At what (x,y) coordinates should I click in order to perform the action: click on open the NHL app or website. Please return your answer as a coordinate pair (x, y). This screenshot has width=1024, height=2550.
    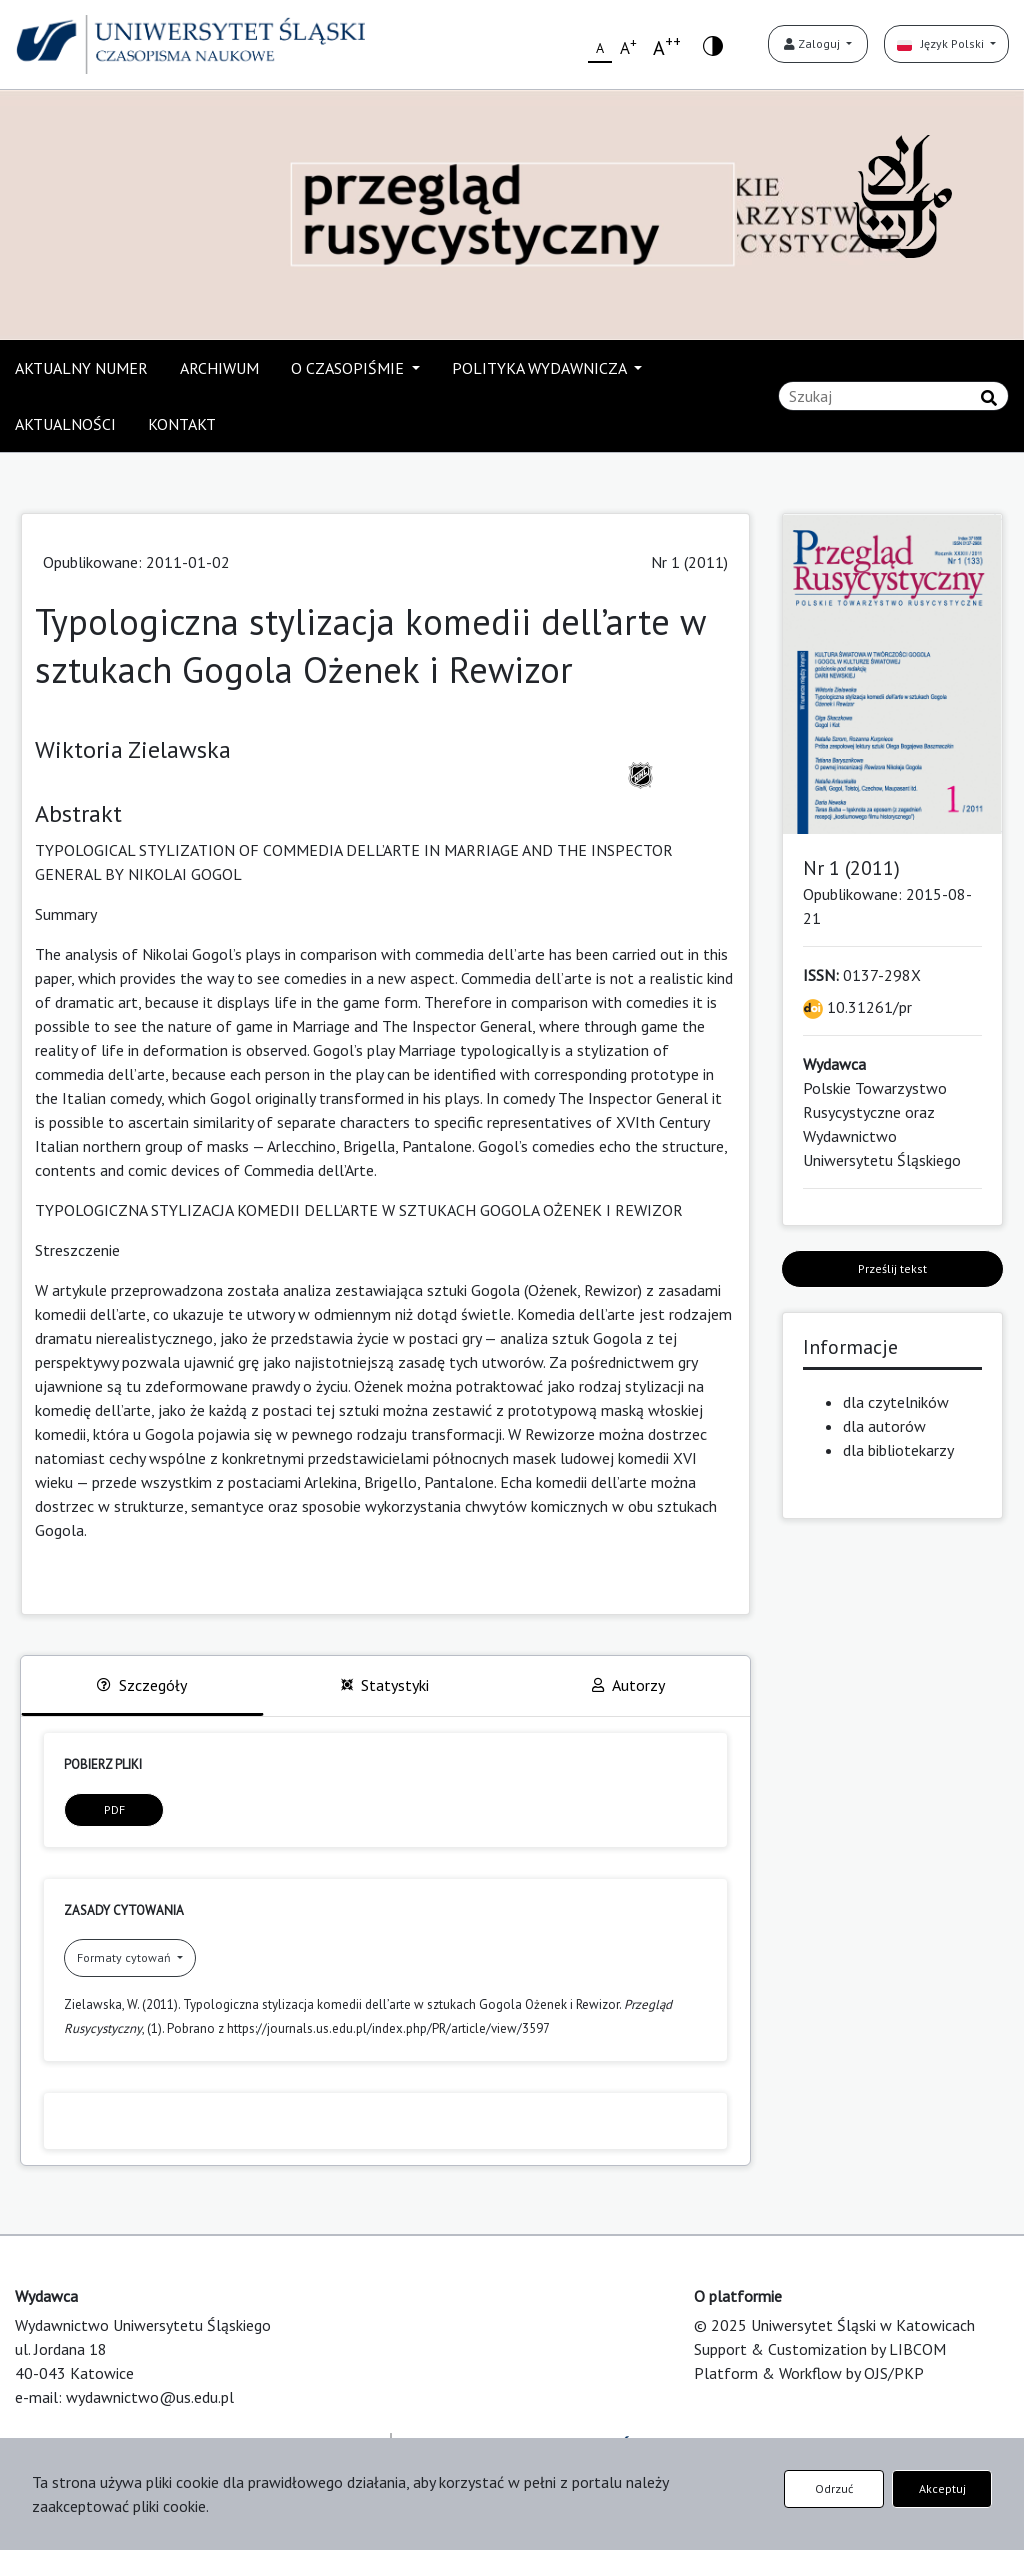
    Looking at the image, I should click on (640, 775).